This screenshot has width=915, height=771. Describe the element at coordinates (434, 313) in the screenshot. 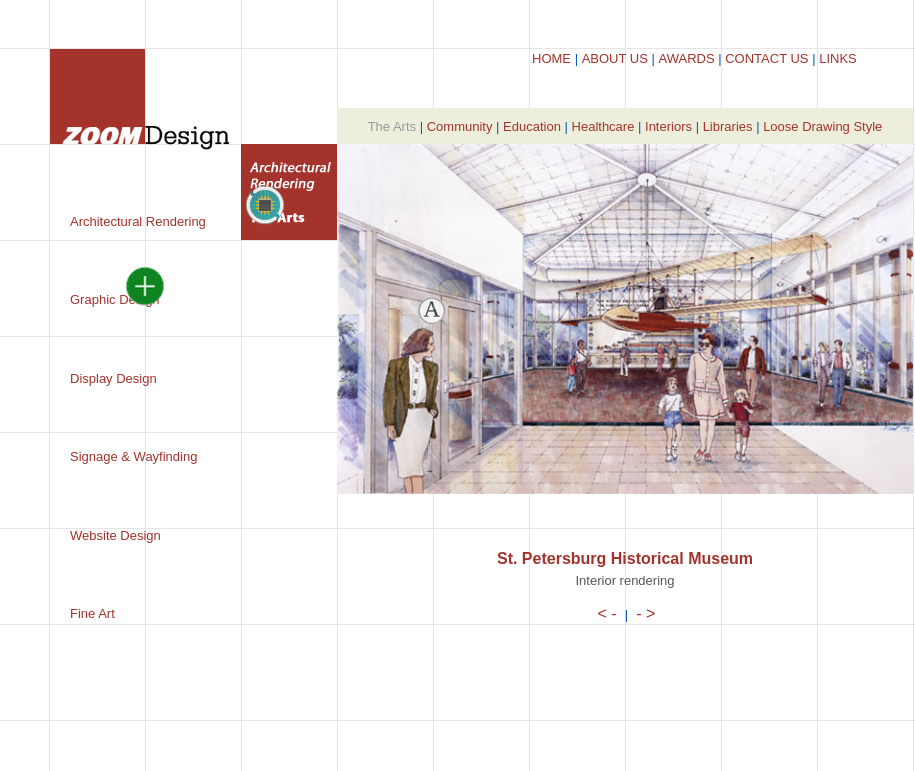

I see `search within a project` at that location.